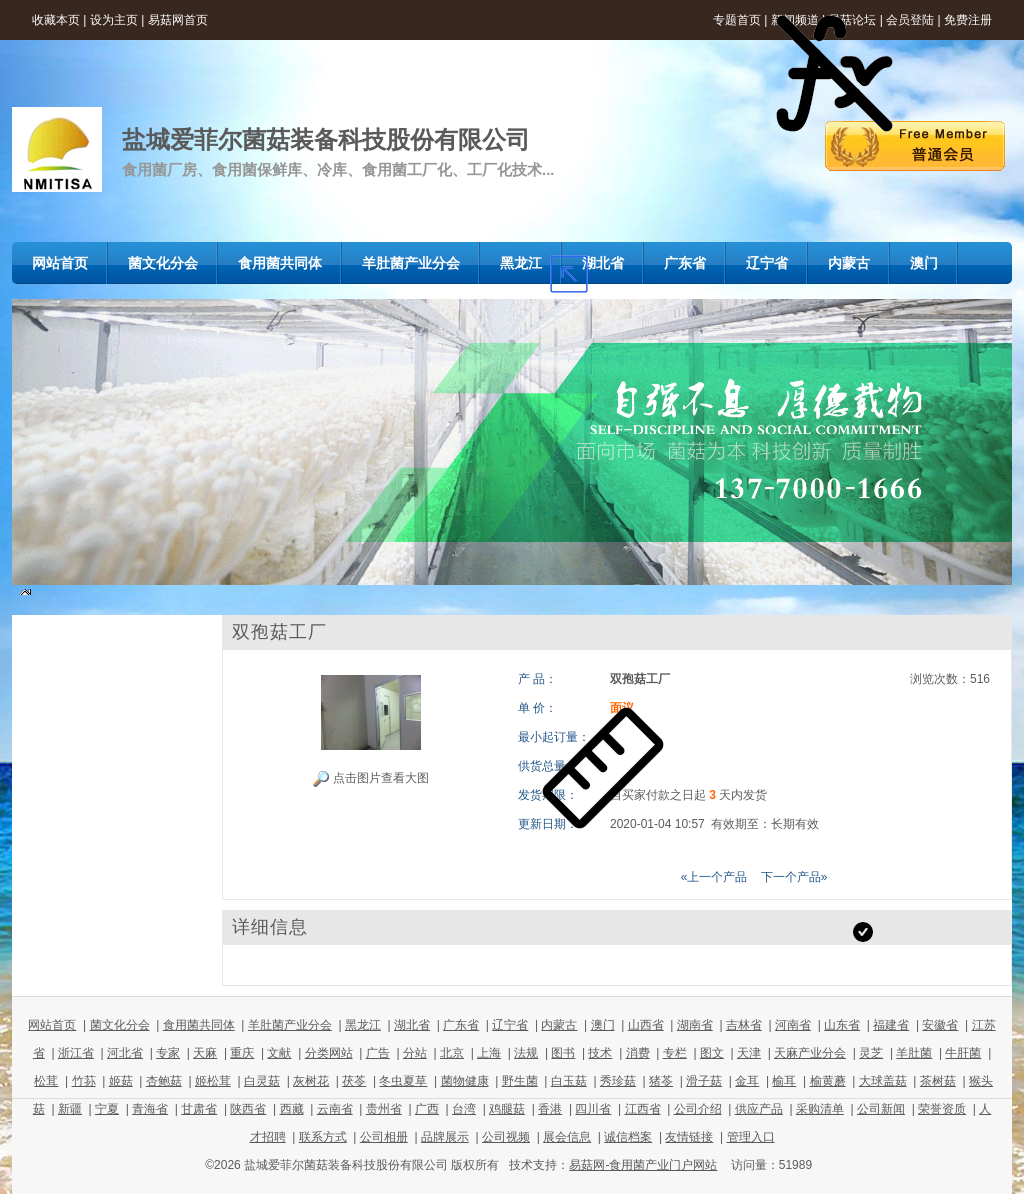 This screenshot has height=1194, width=1024. What do you see at coordinates (834, 73) in the screenshot?
I see `disable math function or formula mode` at bounding box center [834, 73].